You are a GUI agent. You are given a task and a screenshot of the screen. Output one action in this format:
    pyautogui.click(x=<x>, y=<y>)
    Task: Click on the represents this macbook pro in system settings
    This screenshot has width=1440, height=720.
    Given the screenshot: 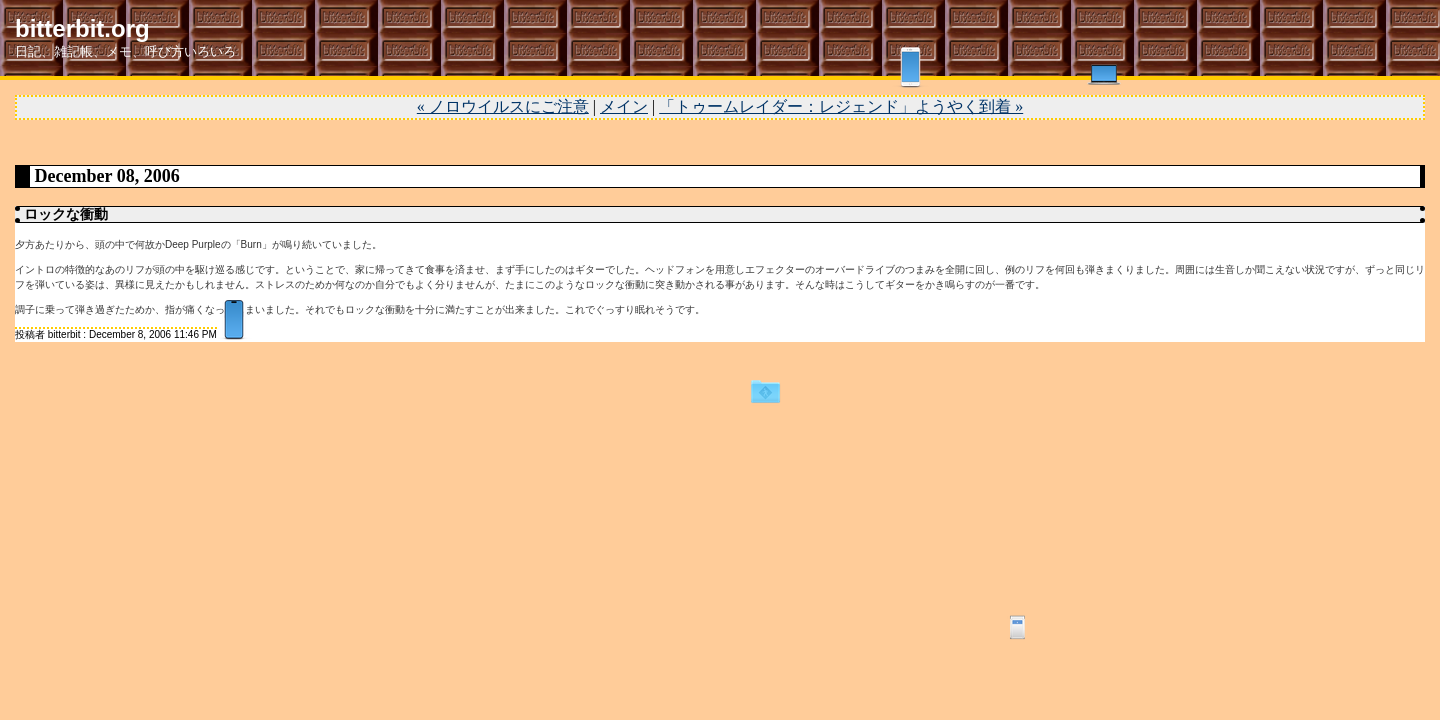 What is the action you would take?
    pyautogui.click(x=1104, y=72)
    